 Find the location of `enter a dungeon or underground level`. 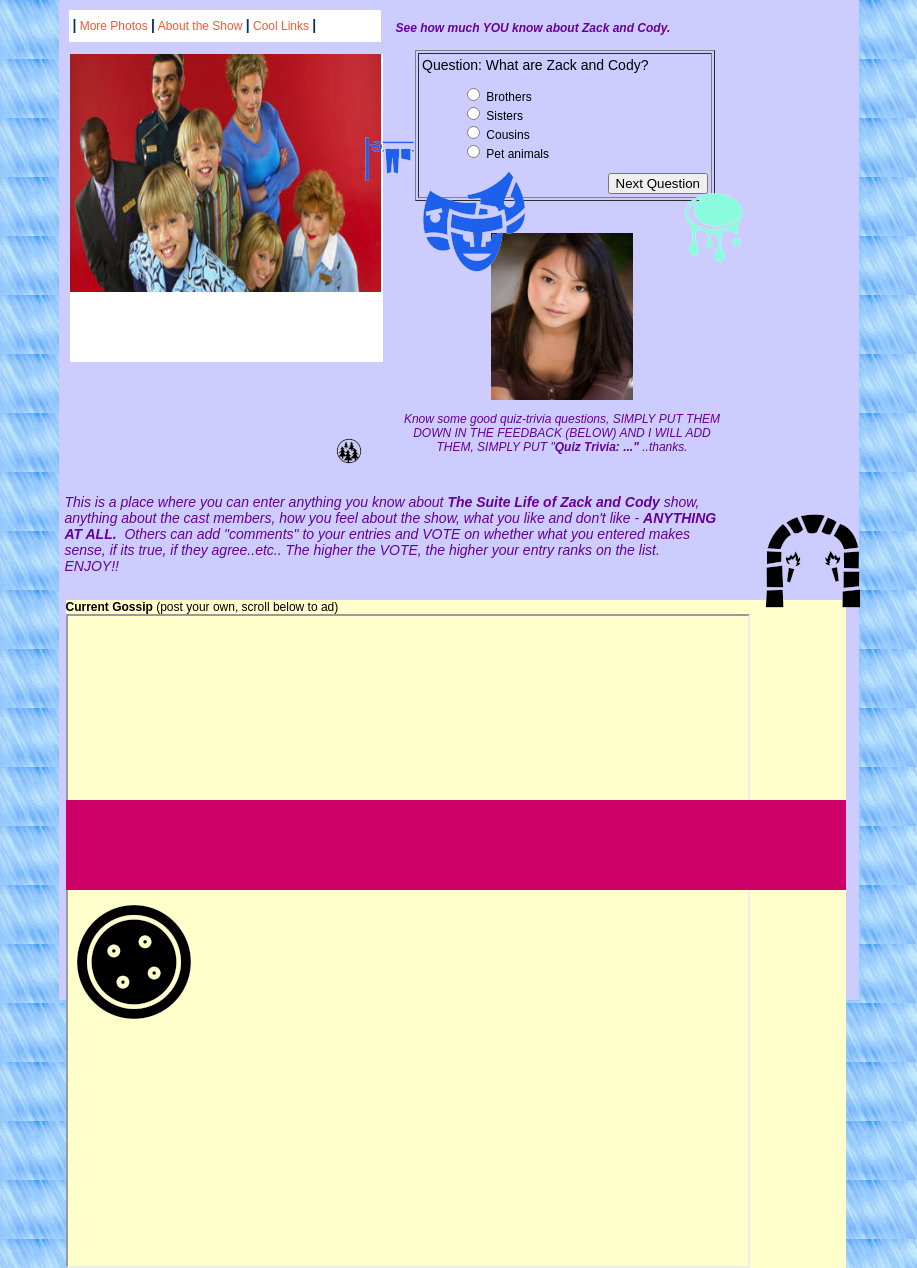

enter a dungeon or underground level is located at coordinates (813, 561).